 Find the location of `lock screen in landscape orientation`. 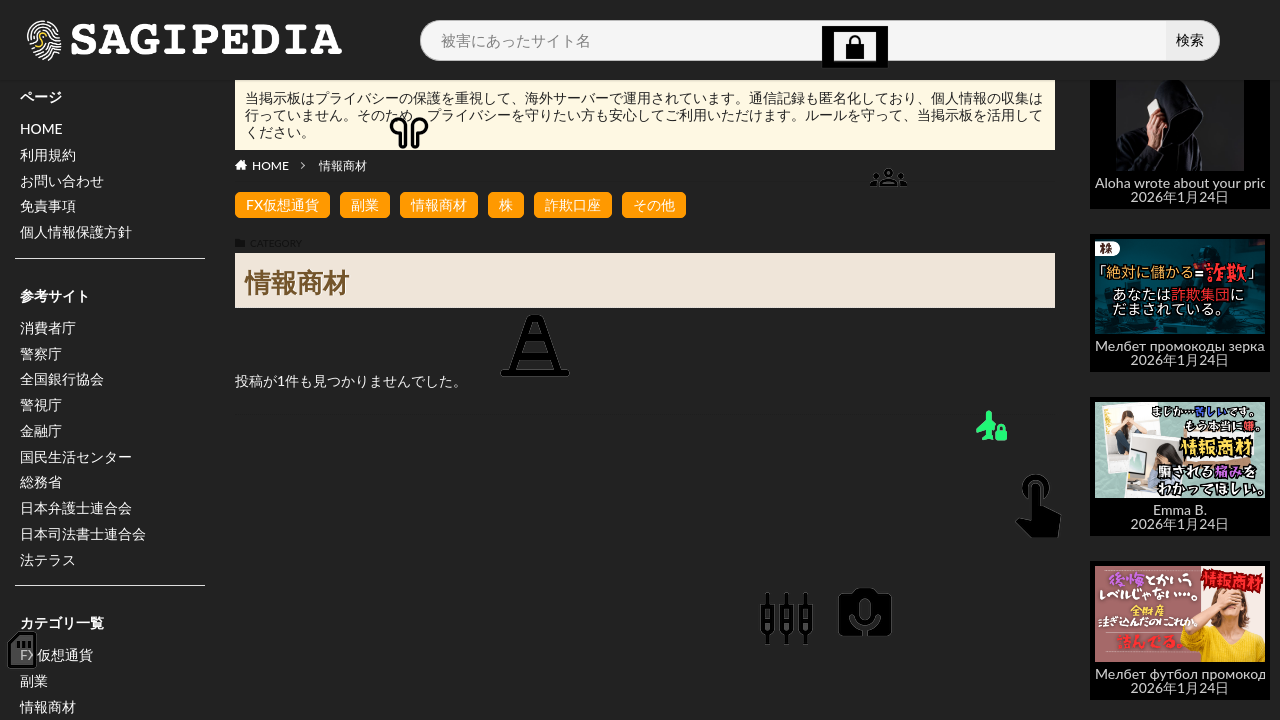

lock screen in landscape orientation is located at coordinates (855, 47).